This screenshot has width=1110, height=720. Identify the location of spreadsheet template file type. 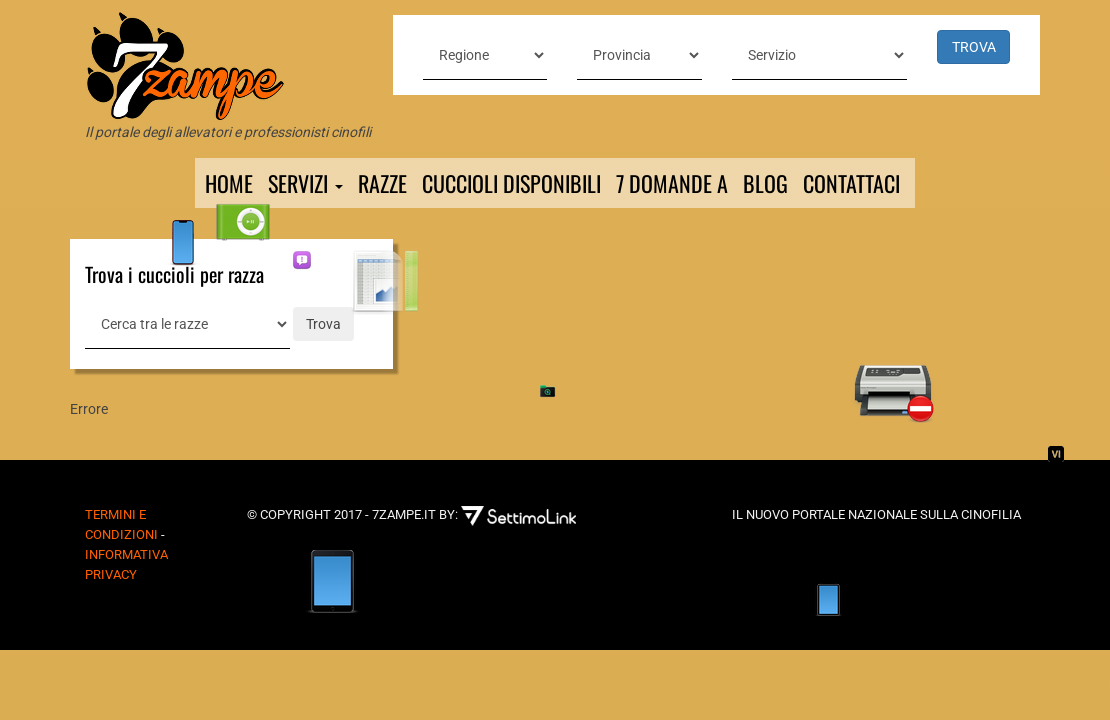
(385, 281).